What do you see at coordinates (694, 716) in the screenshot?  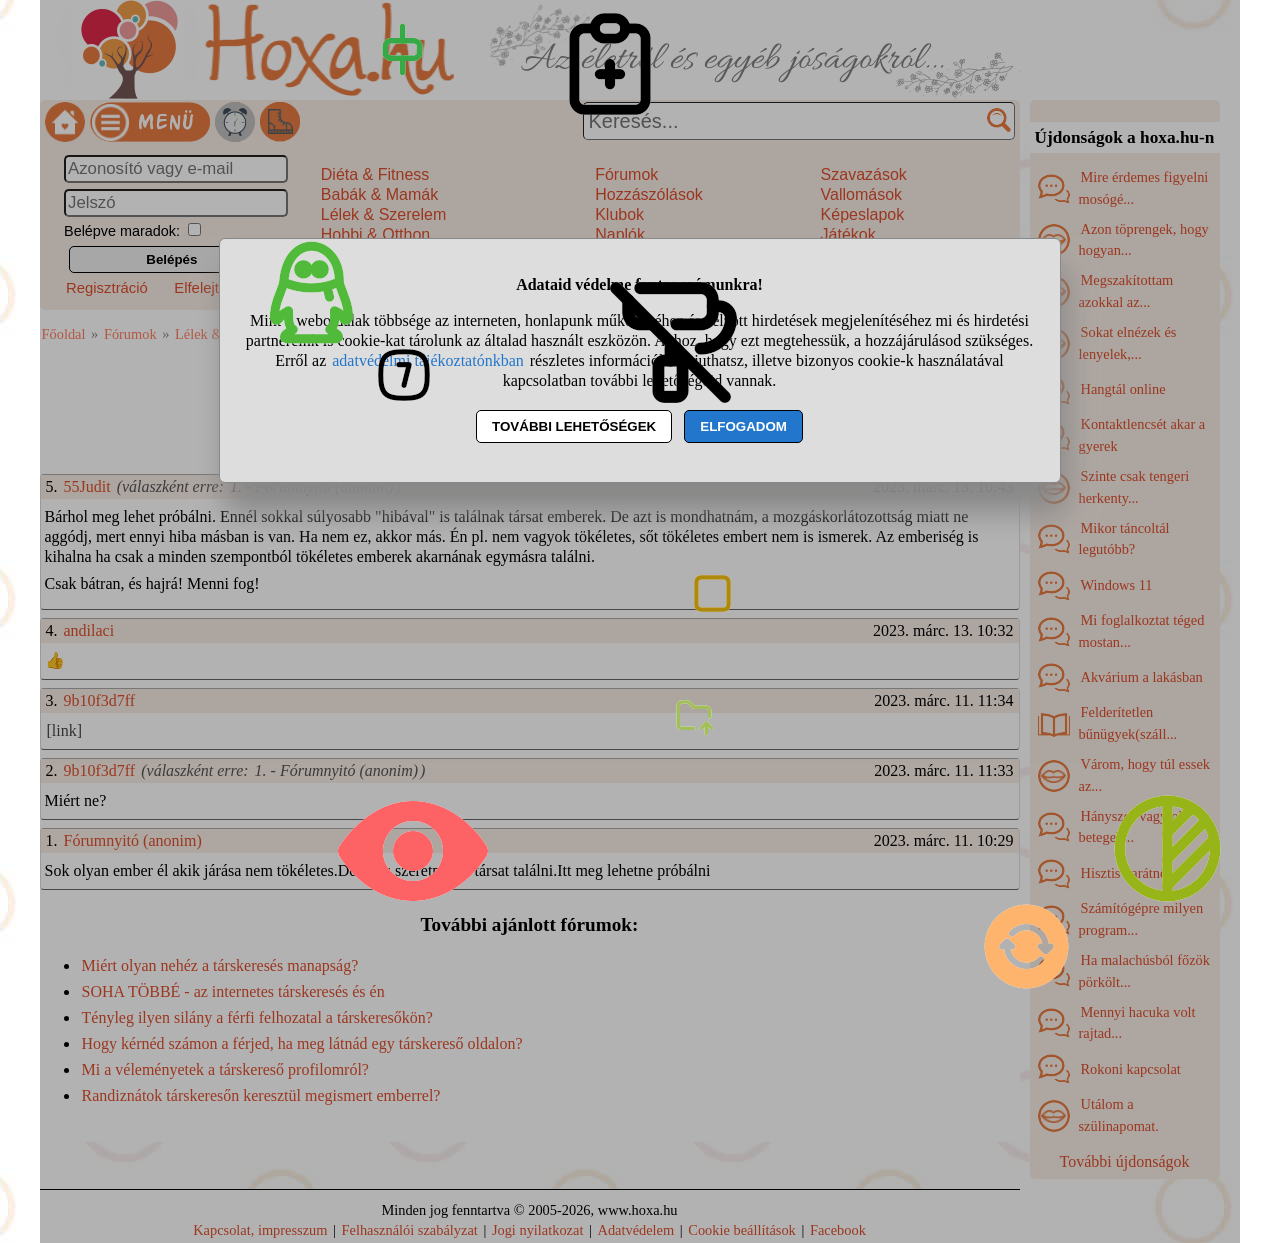 I see `upload file to folder` at bounding box center [694, 716].